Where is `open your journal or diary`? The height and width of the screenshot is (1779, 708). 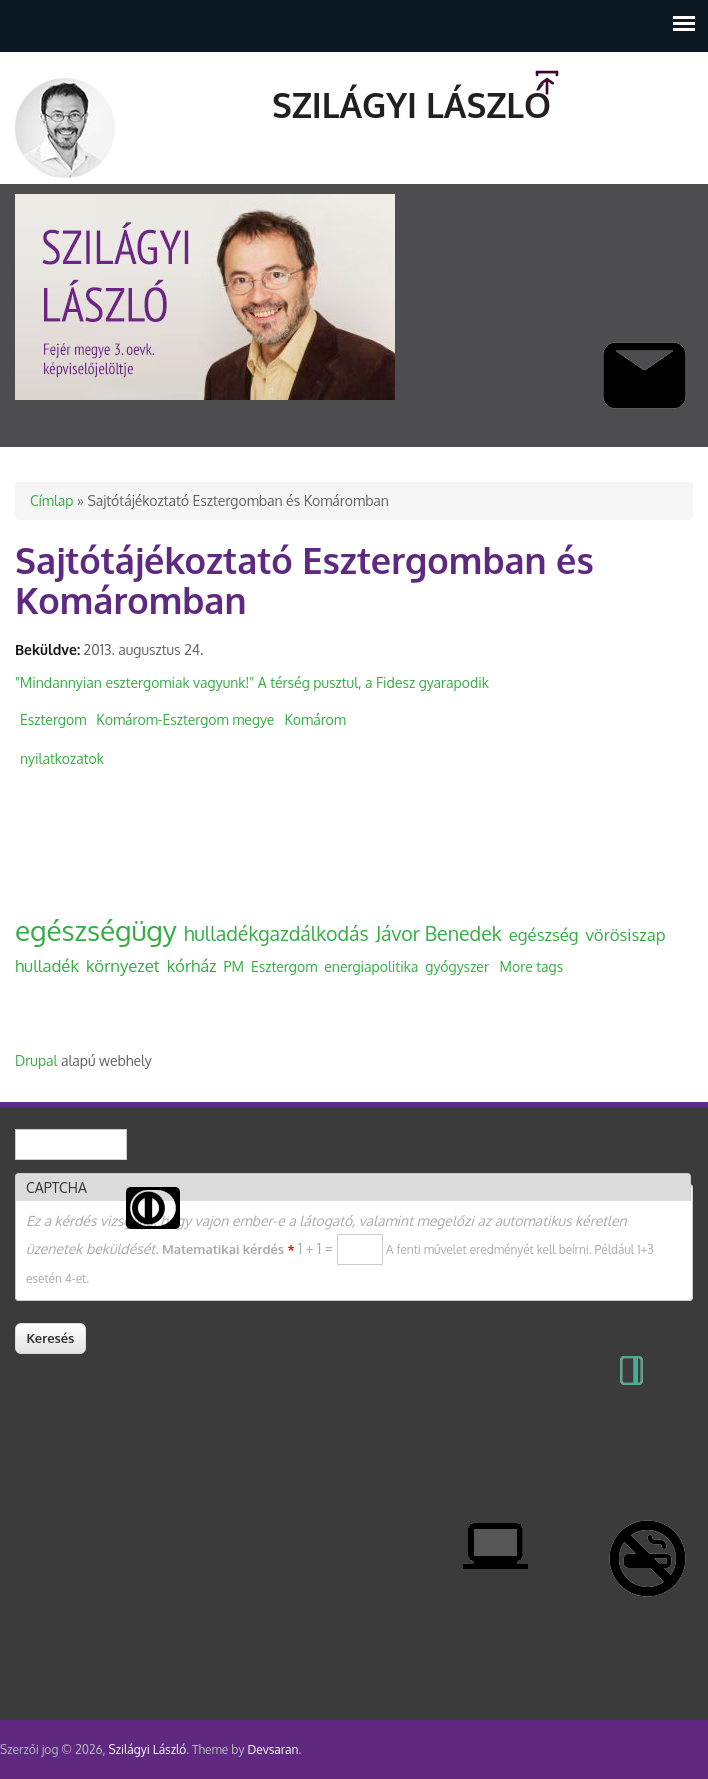 open your journal or diary is located at coordinates (631, 1370).